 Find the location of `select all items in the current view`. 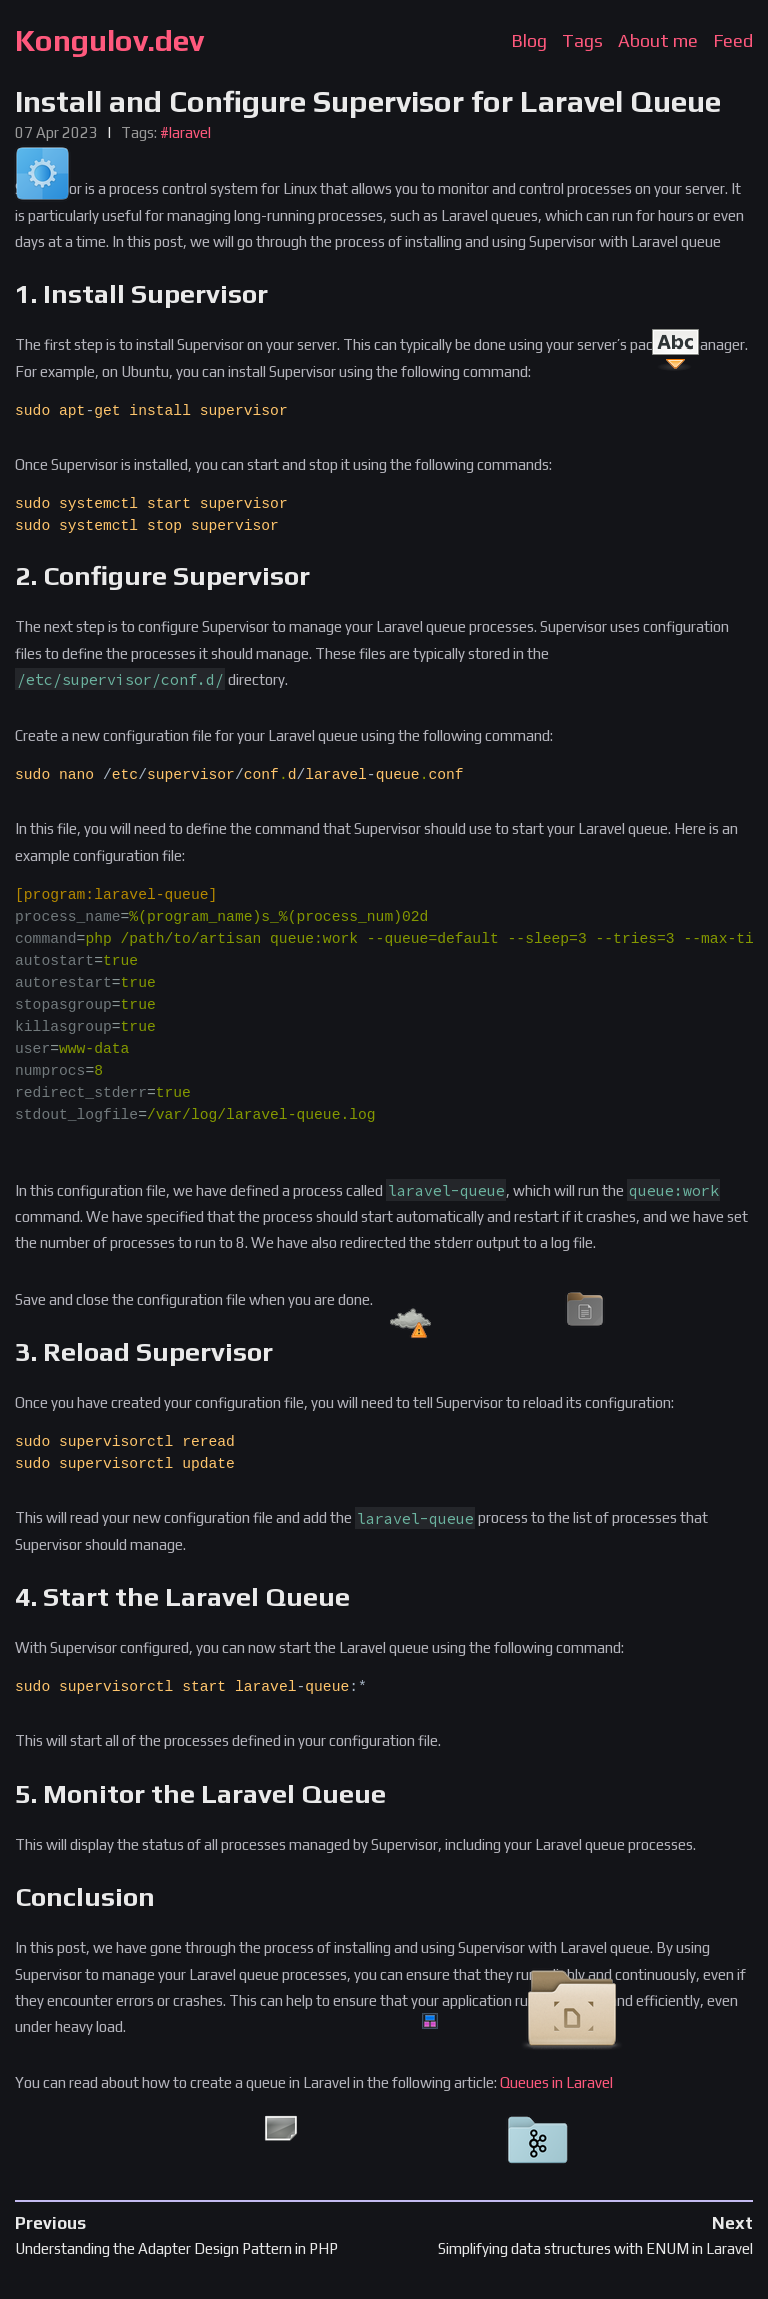

select all items in the current view is located at coordinates (430, 2021).